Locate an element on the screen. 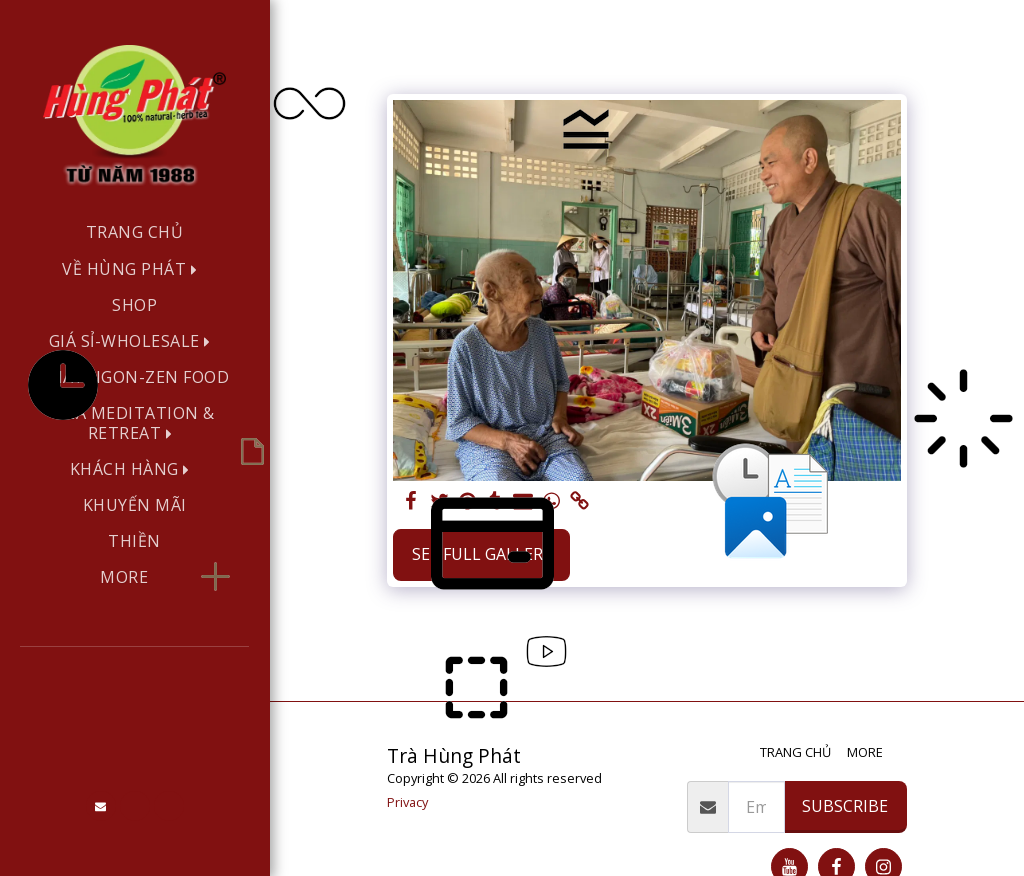 Image resolution: width=1024 pixels, height=876 pixels. add a new item is located at coordinates (215, 576).